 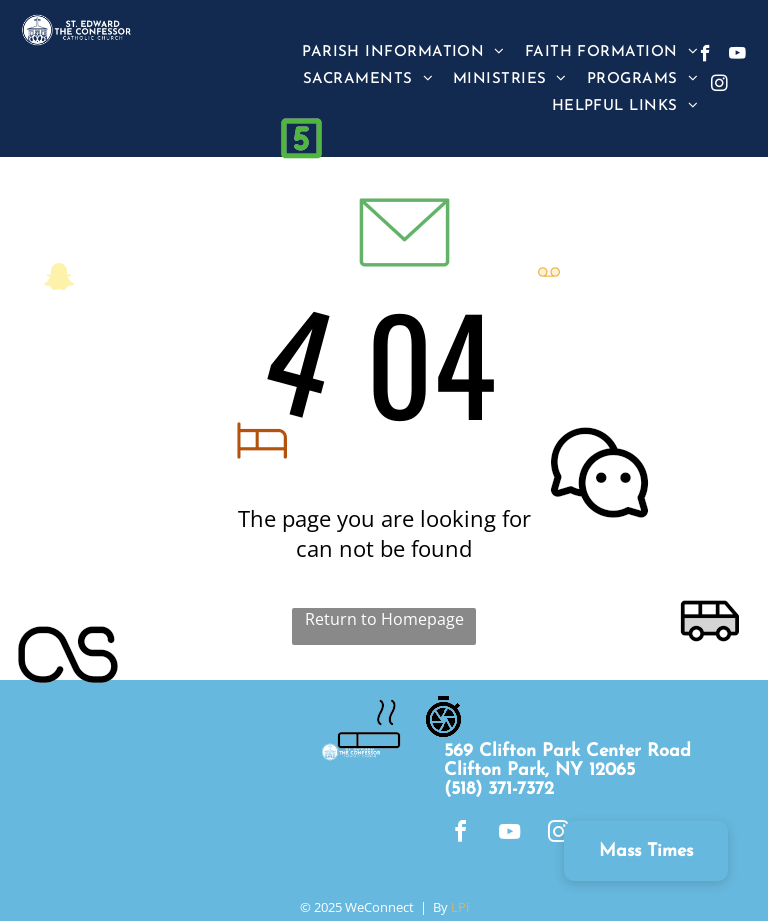 I want to click on adjust camera shutter speed settings, so click(x=443, y=717).